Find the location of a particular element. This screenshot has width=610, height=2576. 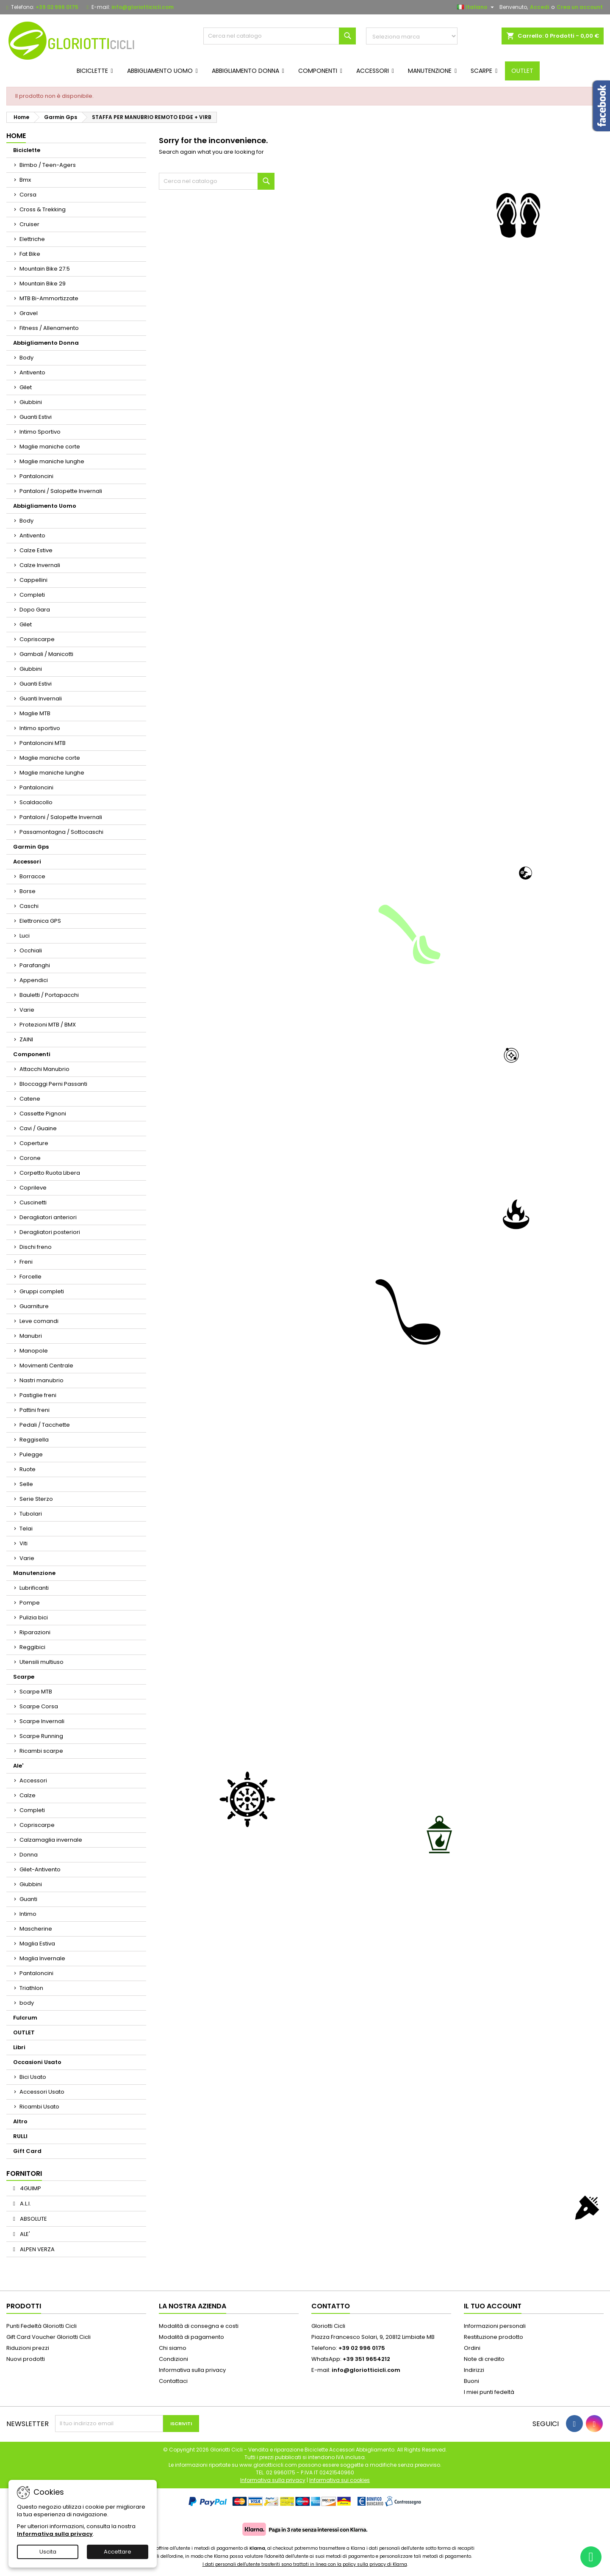

access orbital mechanics or space simulation features is located at coordinates (511, 1055).